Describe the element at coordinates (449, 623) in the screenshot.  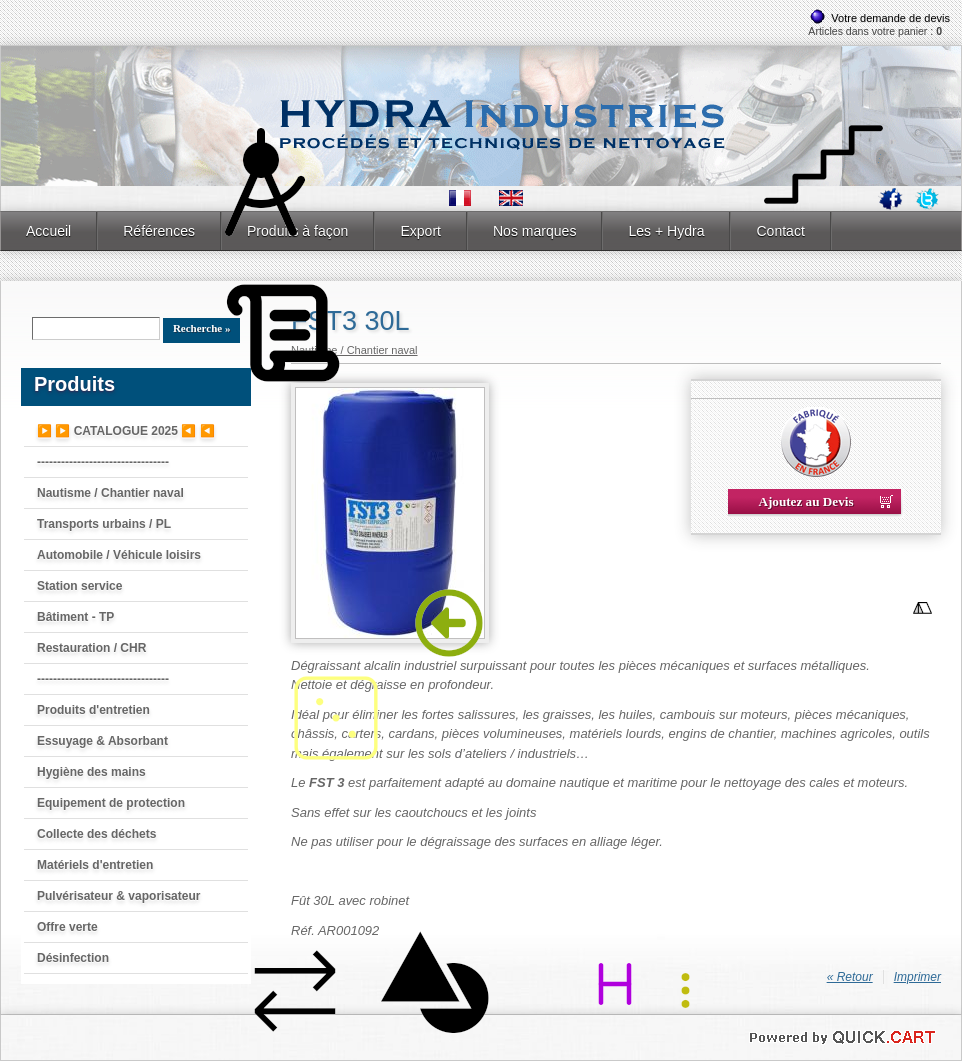
I see `go back to the previous screen` at that location.